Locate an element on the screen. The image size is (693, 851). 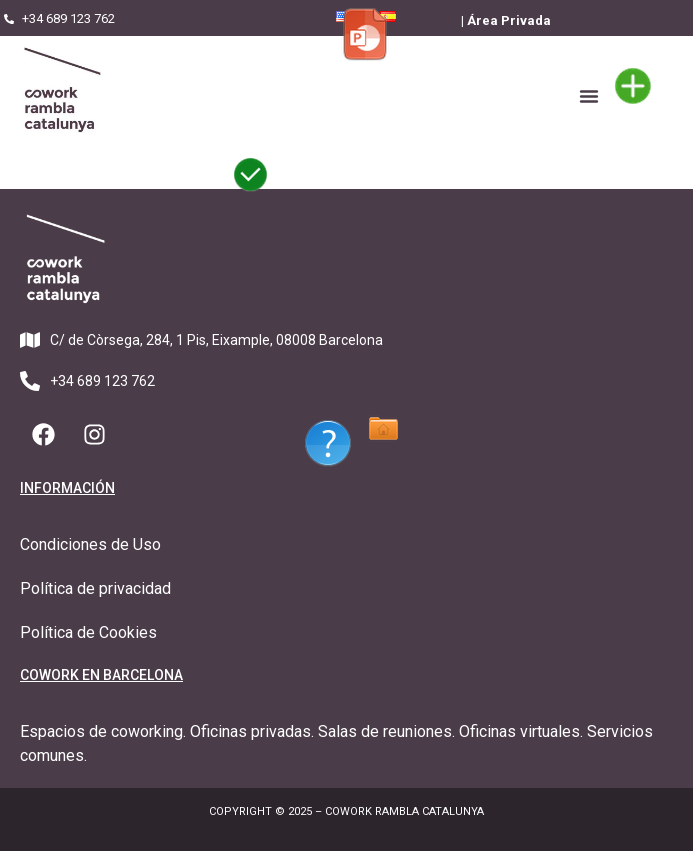
add a new item to the list is located at coordinates (633, 86).